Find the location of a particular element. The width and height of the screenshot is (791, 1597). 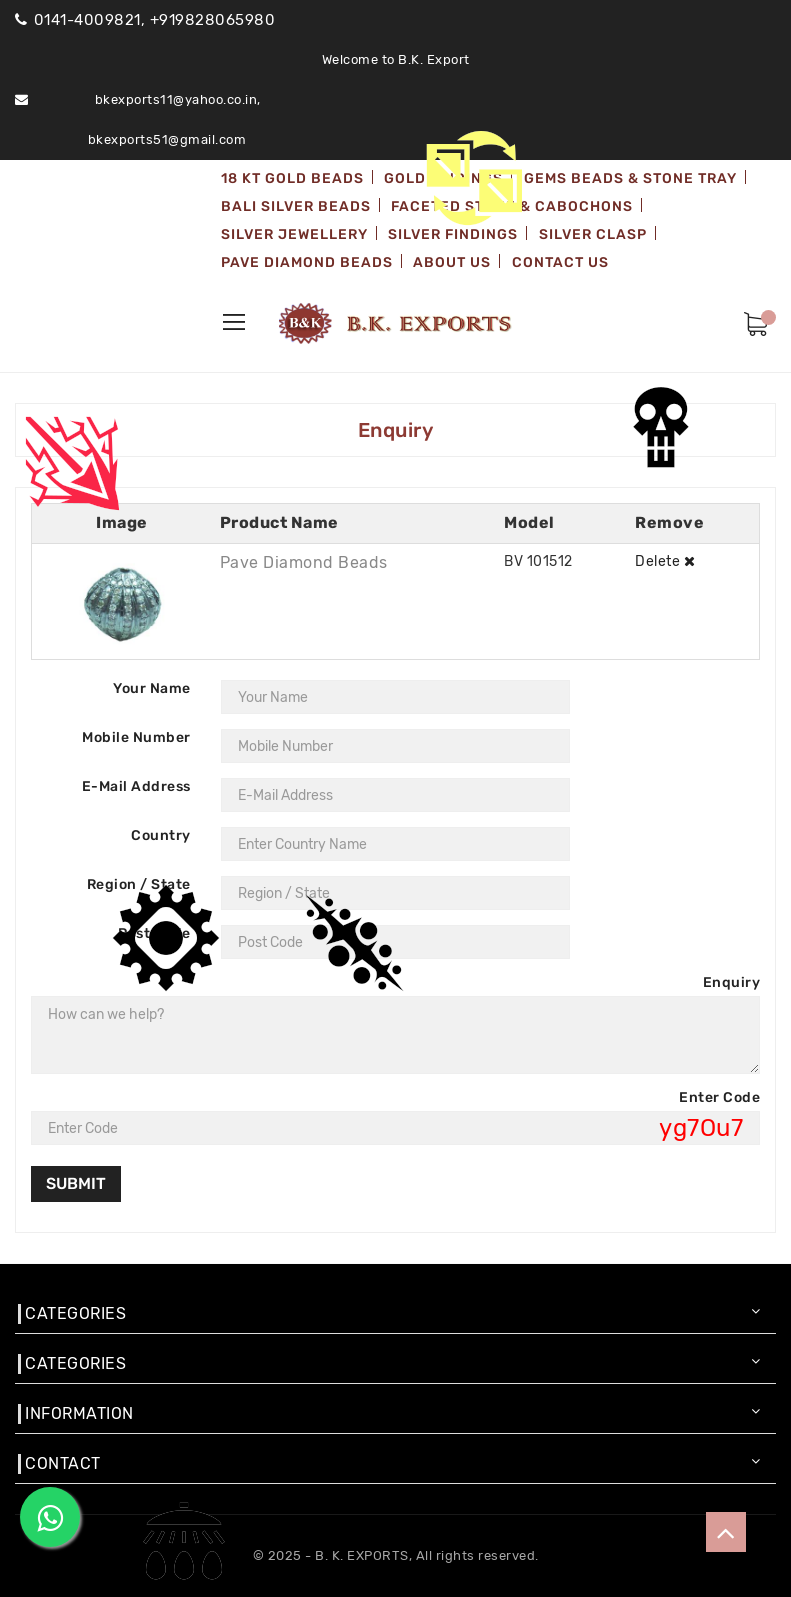

access game settings or configuration options is located at coordinates (166, 938).